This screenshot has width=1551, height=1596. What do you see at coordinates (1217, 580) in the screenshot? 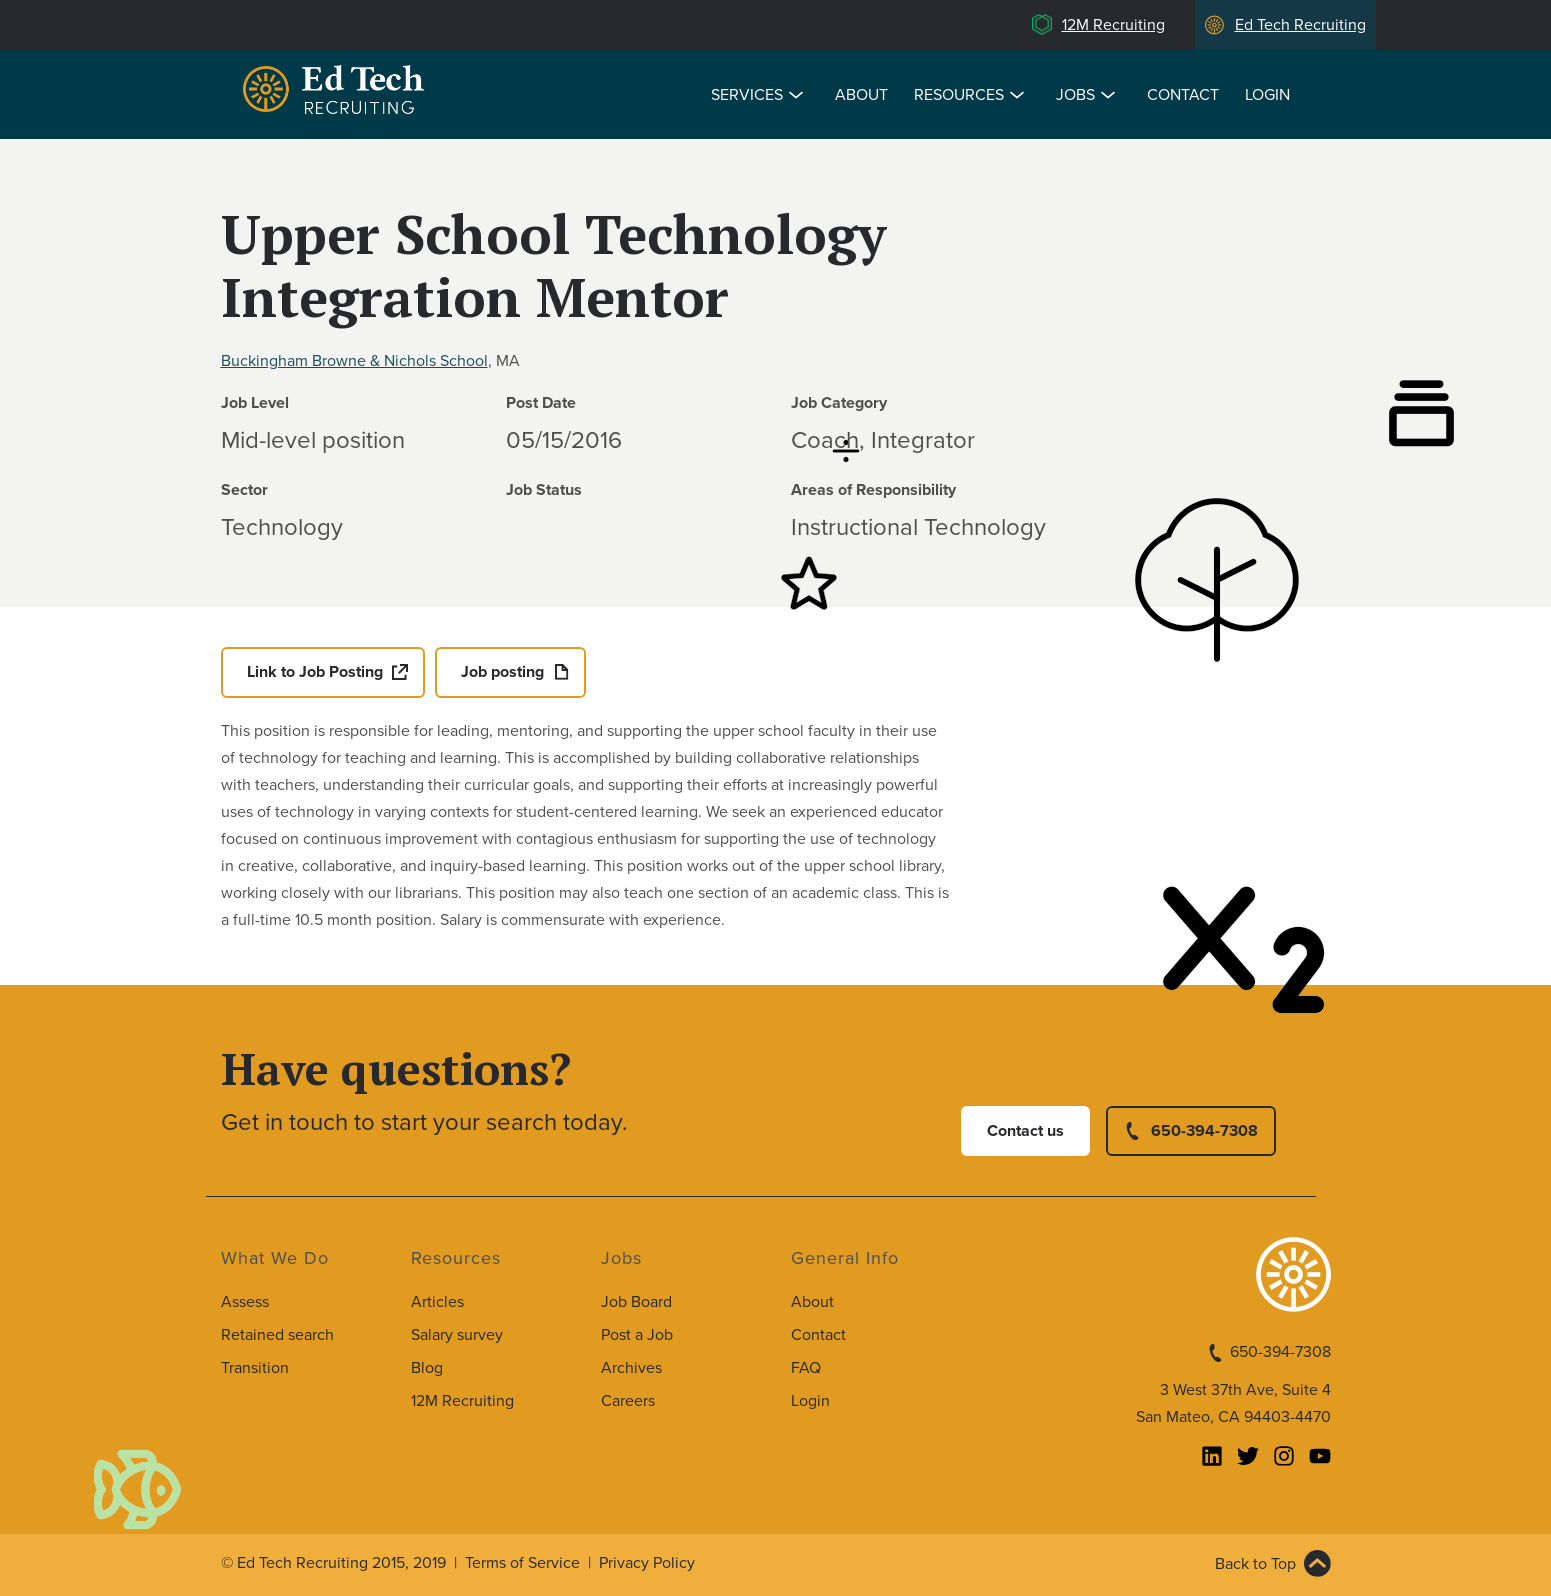
I see `access nature or parks category` at bounding box center [1217, 580].